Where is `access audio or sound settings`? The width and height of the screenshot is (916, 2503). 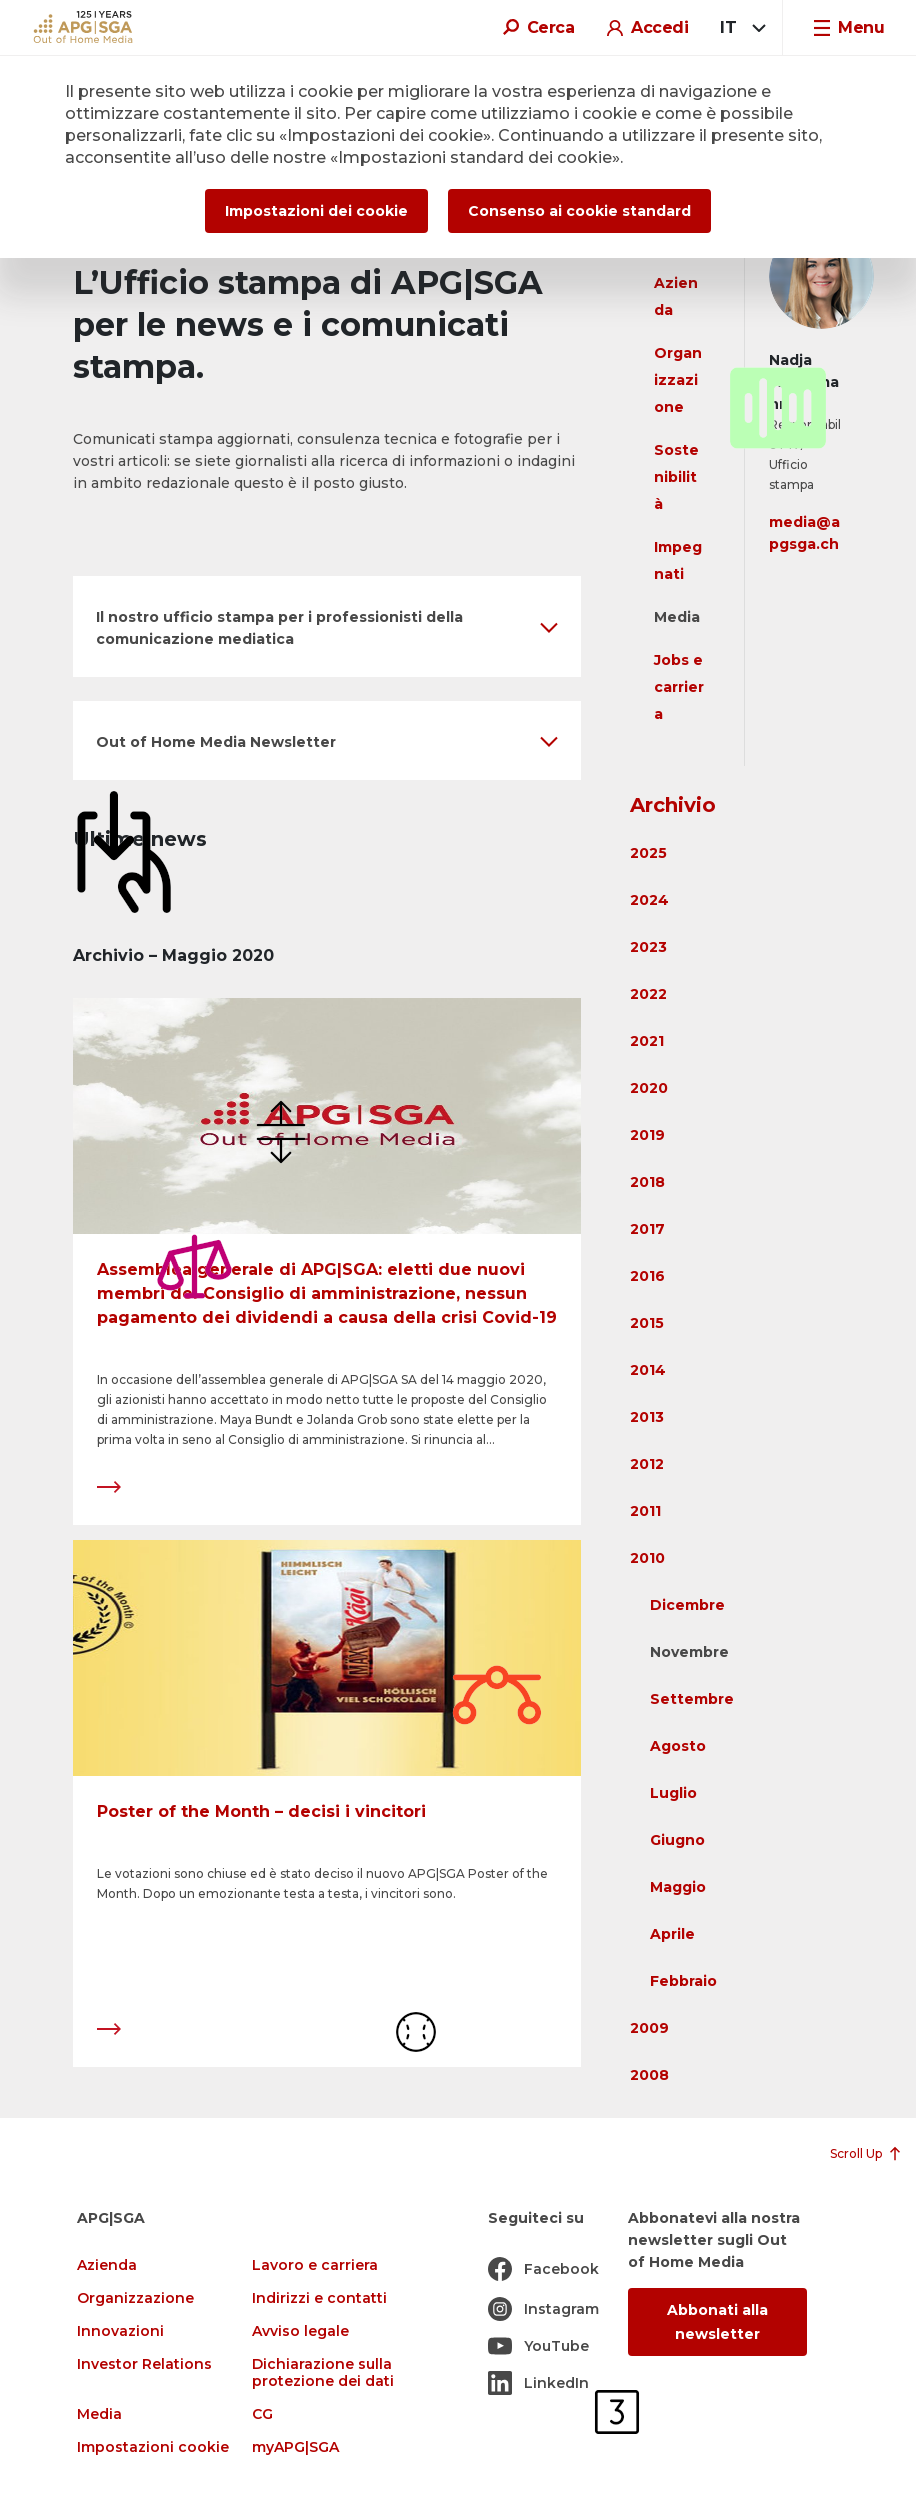 access audio or sound settings is located at coordinates (778, 408).